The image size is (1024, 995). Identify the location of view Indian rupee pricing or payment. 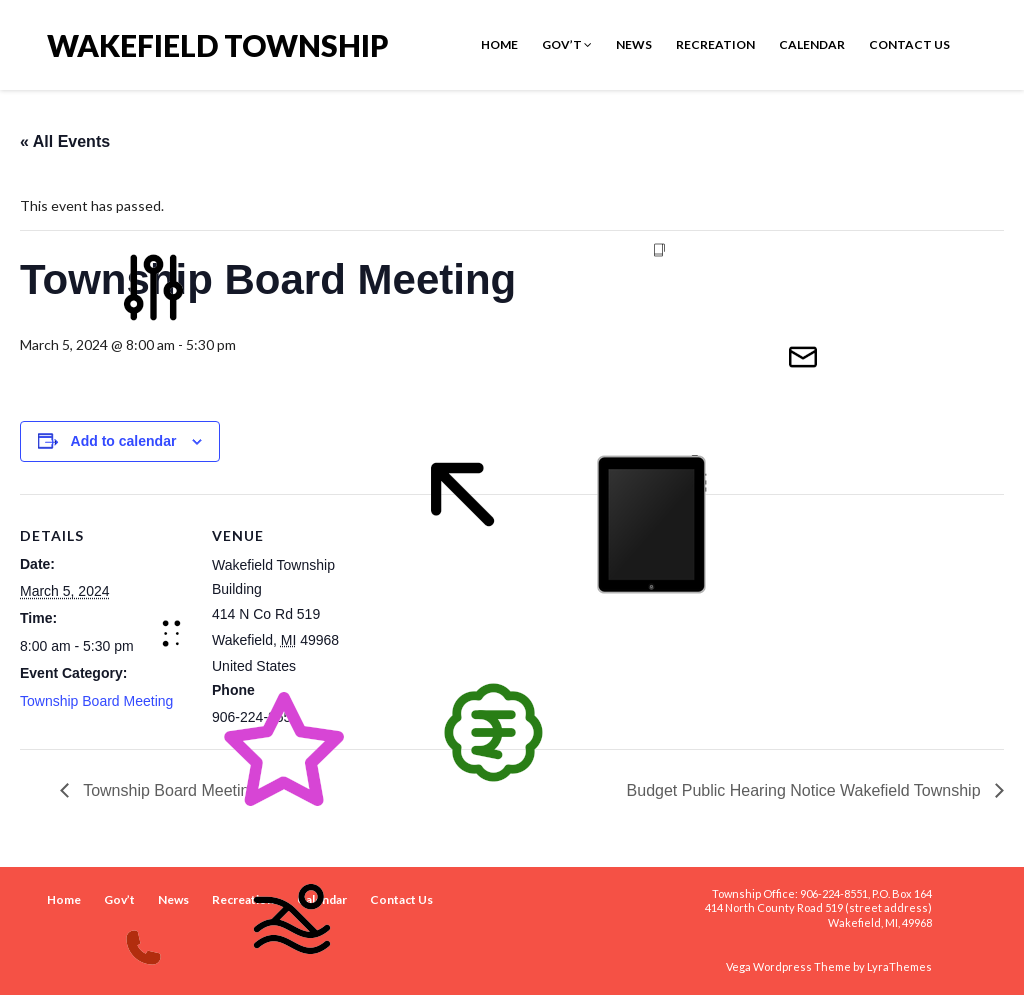
(493, 732).